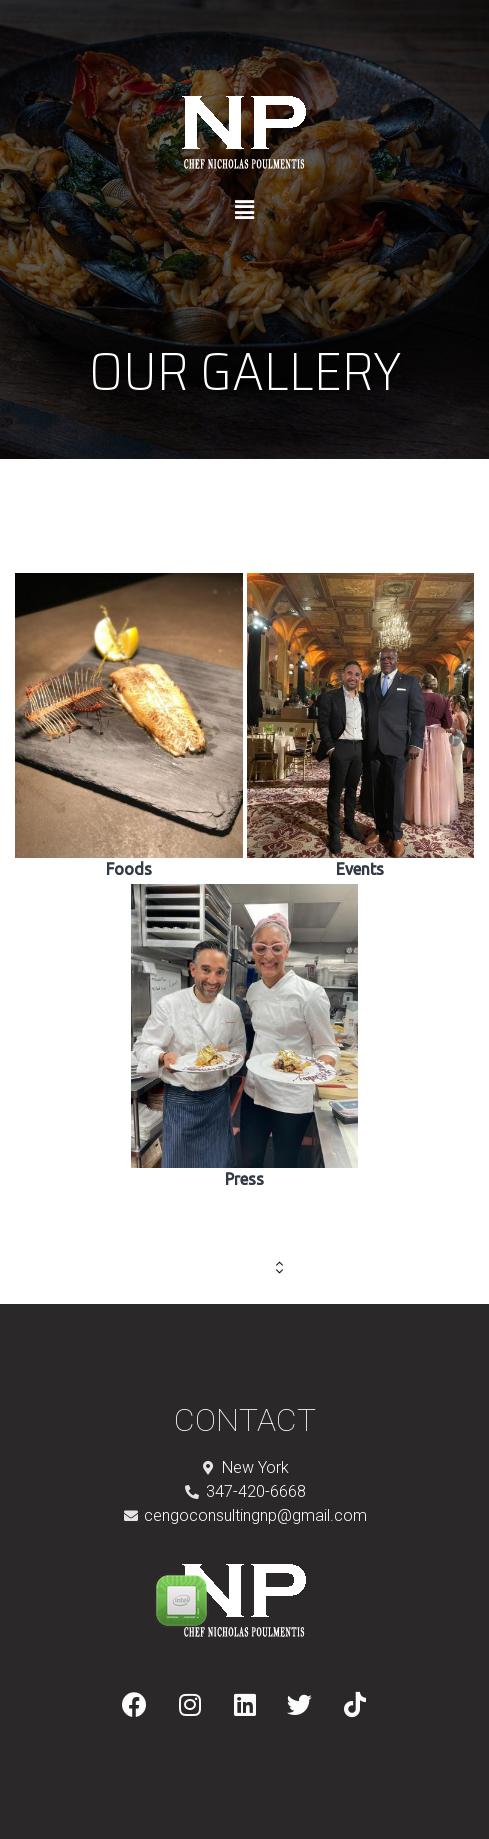 This screenshot has height=1839, width=489. I want to click on expand or collapse a dropdown menu, so click(279, 1267).